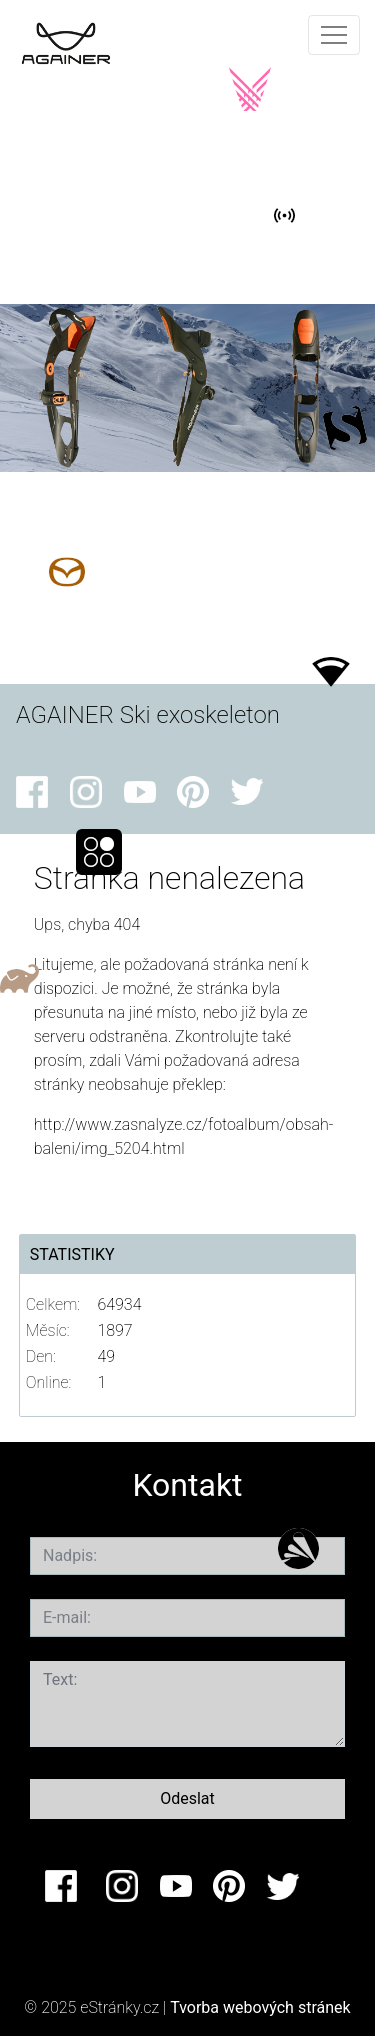  I want to click on the game awards official logo, so click(250, 89).